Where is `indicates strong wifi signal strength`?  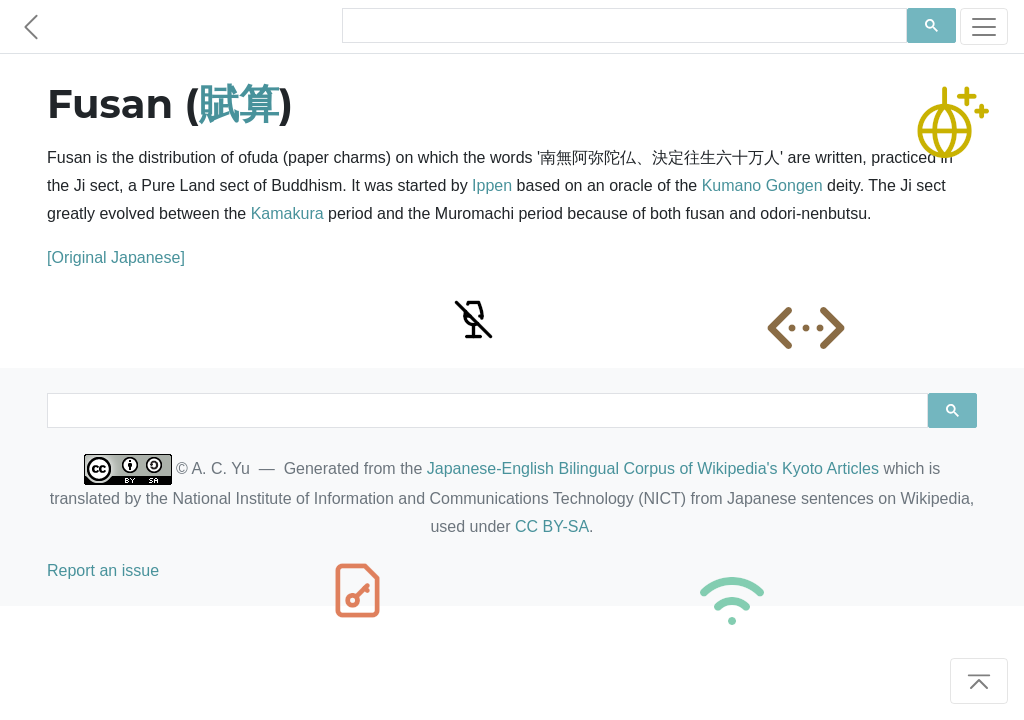
indicates strong wifi signal strength is located at coordinates (732, 589).